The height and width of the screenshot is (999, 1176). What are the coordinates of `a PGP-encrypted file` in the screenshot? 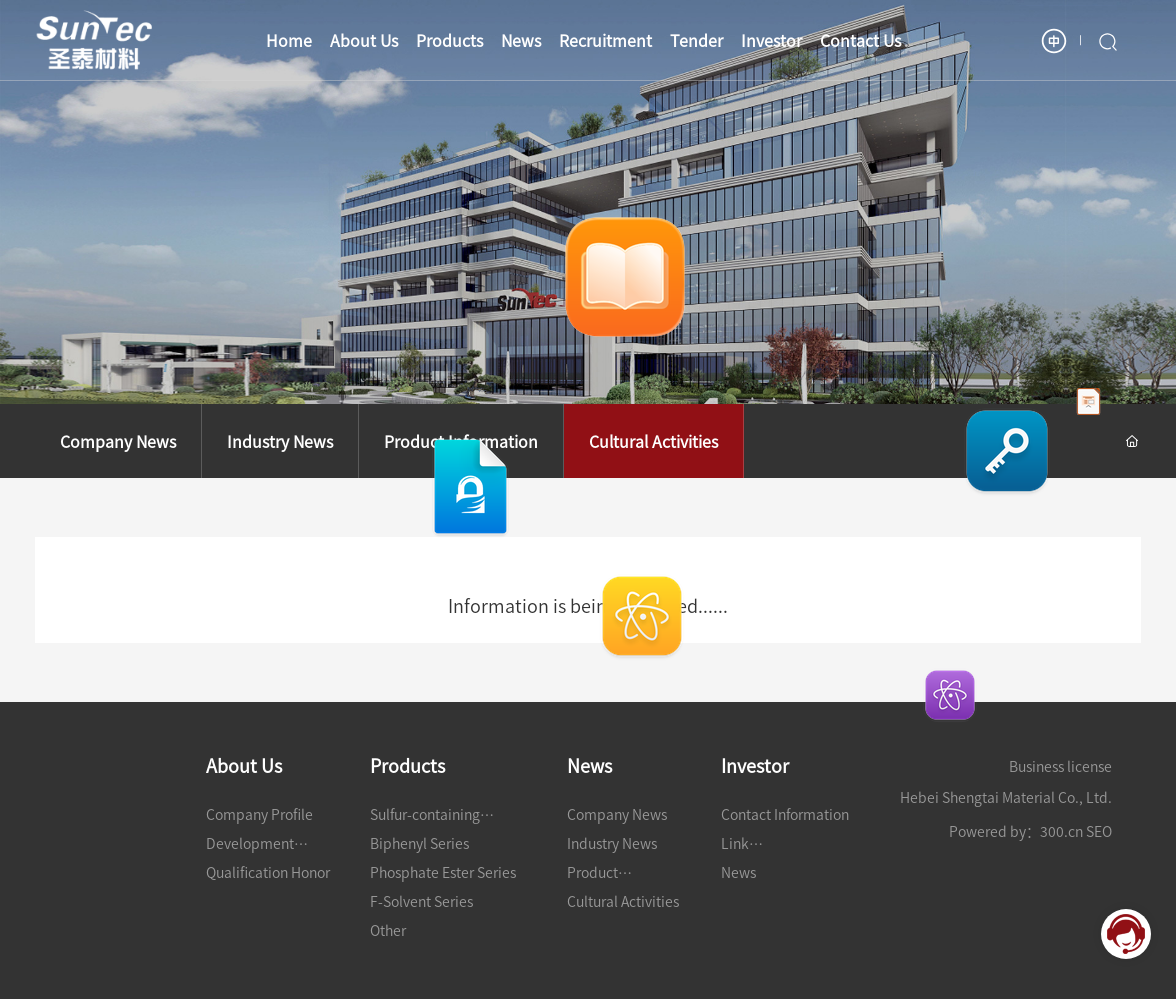 It's located at (470, 486).